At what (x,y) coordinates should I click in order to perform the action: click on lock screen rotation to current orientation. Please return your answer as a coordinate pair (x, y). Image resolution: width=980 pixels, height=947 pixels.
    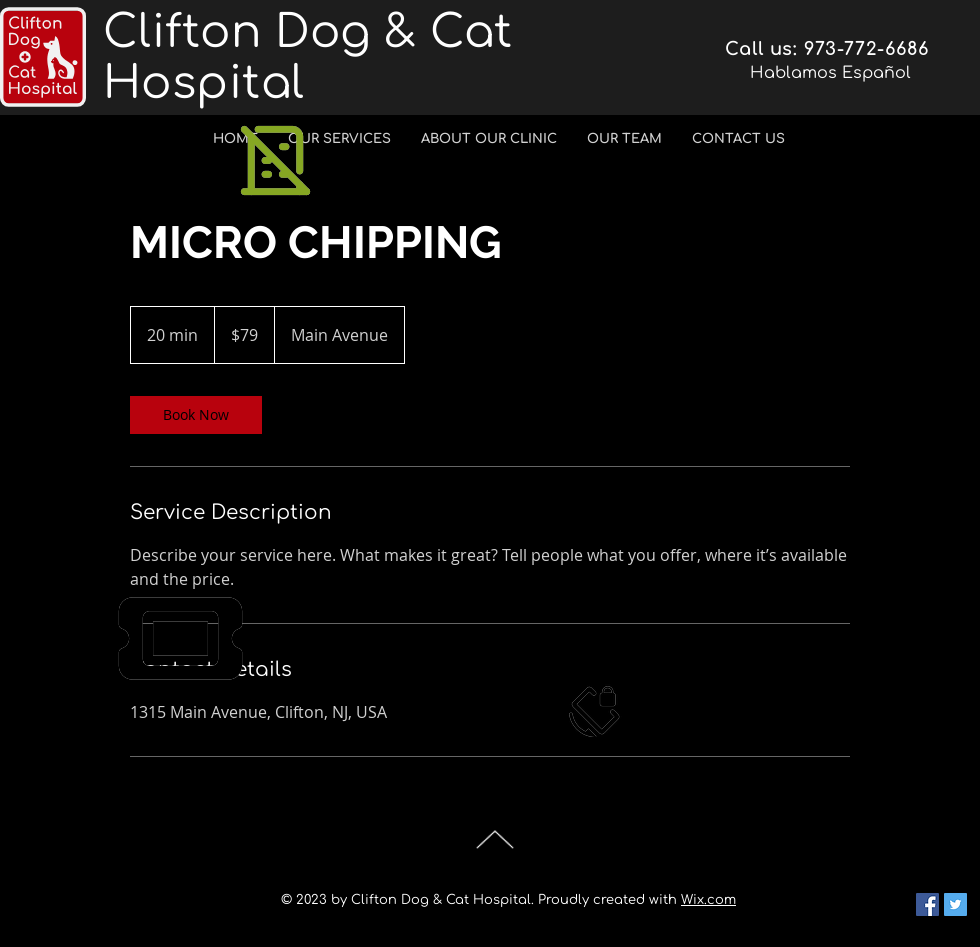
    Looking at the image, I should click on (595, 710).